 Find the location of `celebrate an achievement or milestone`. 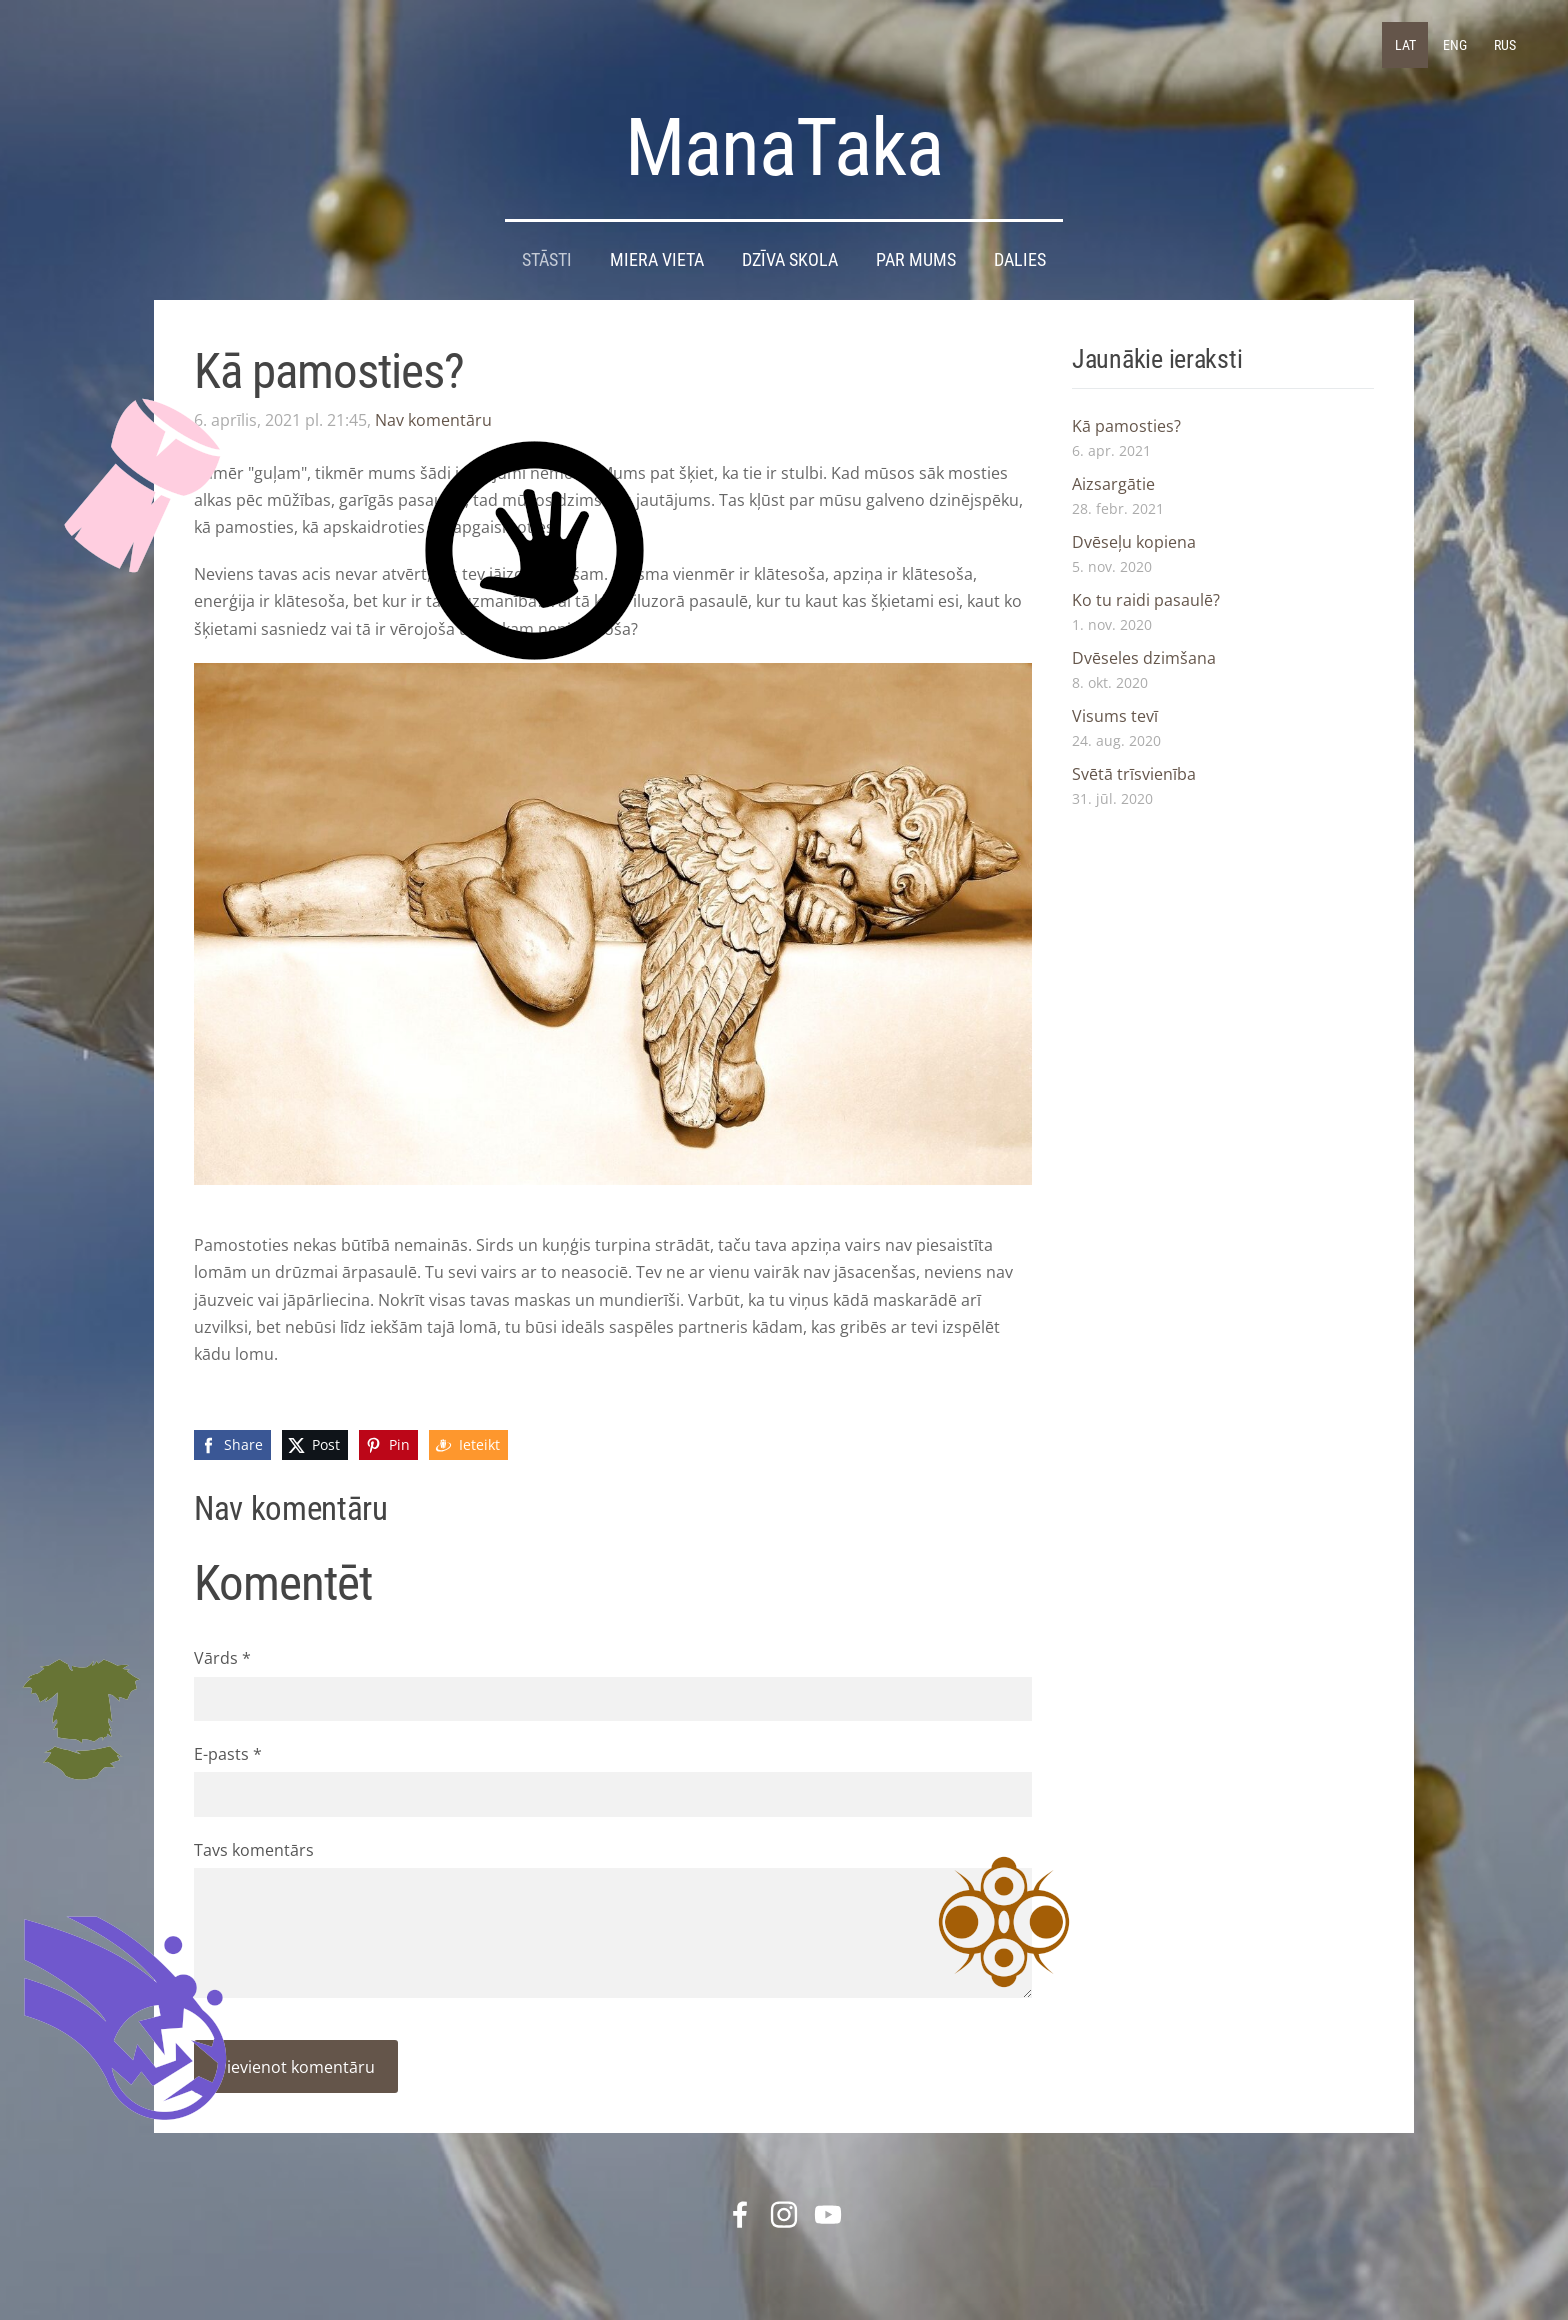

celebrate an achievement or milestone is located at coordinates (142, 485).